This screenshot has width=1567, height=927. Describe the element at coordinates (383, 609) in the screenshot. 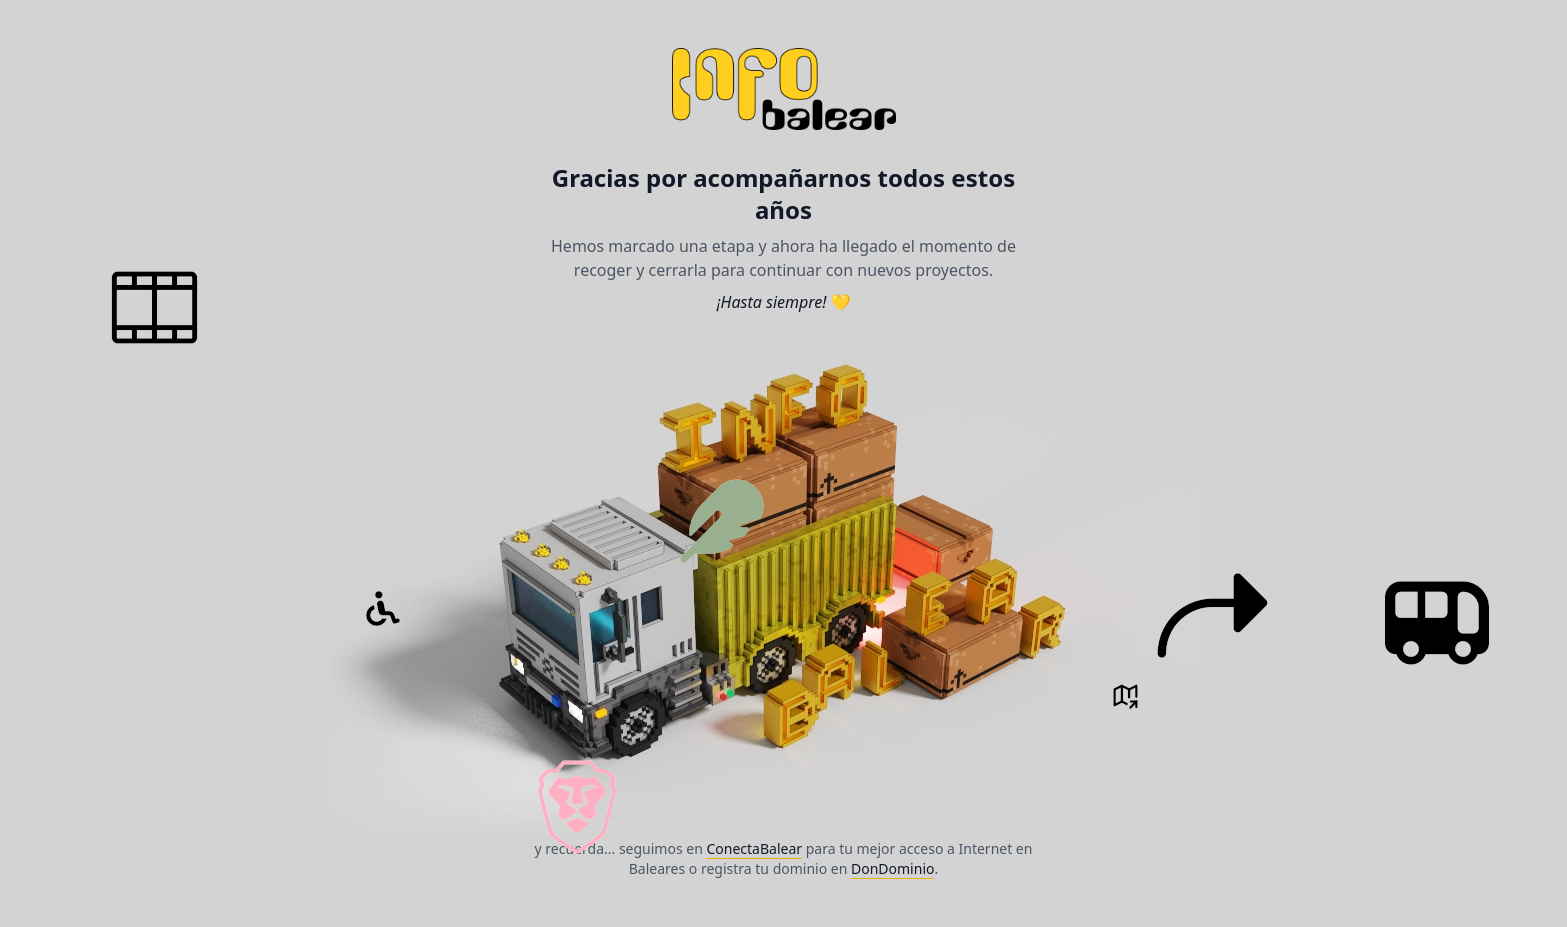

I see `indicates wheelchair accessible facilities` at that location.